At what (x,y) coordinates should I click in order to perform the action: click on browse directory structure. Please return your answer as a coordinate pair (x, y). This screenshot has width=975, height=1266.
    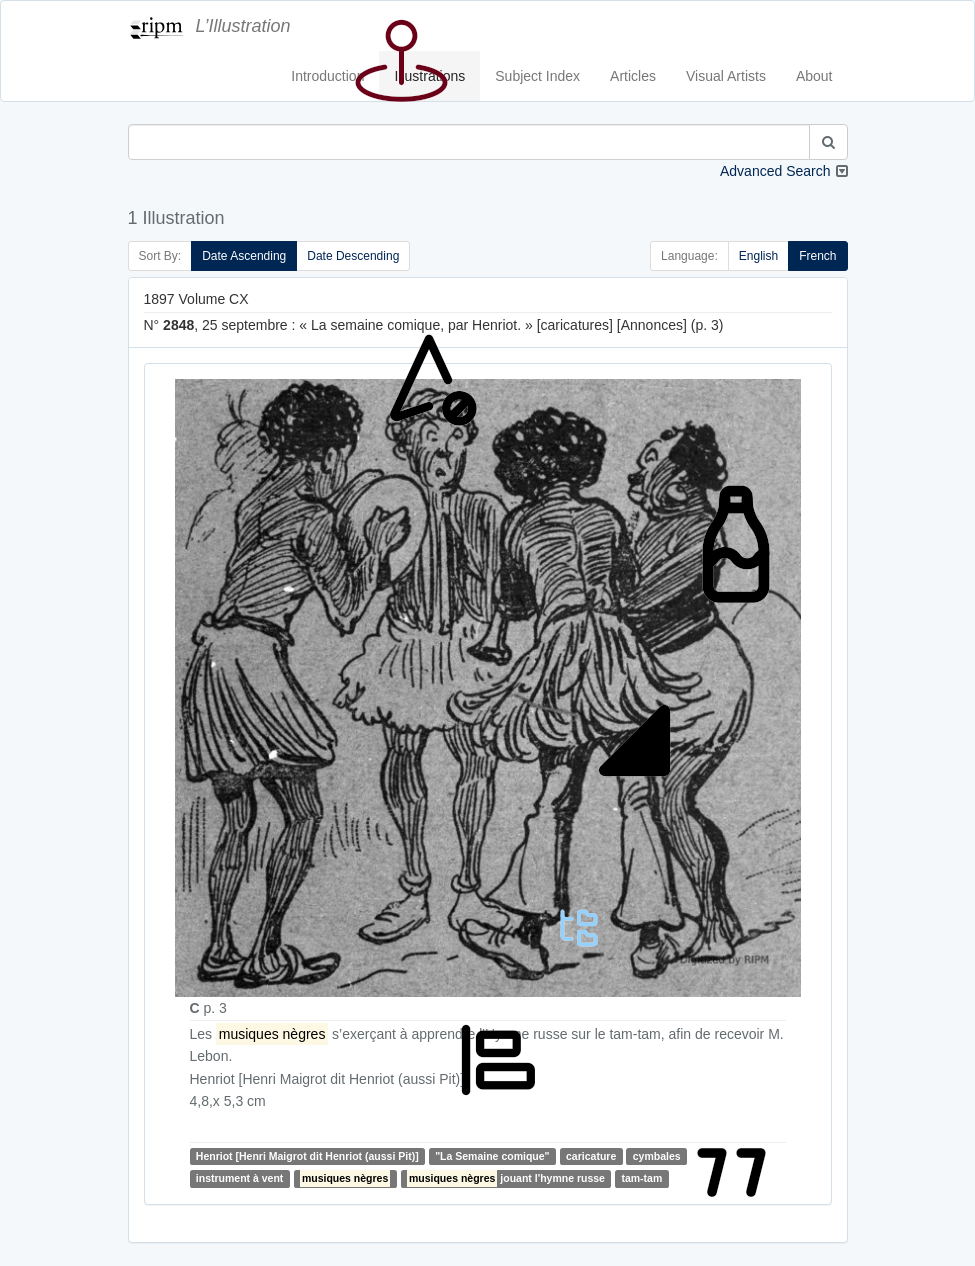
    Looking at the image, I should click on (579, 928).